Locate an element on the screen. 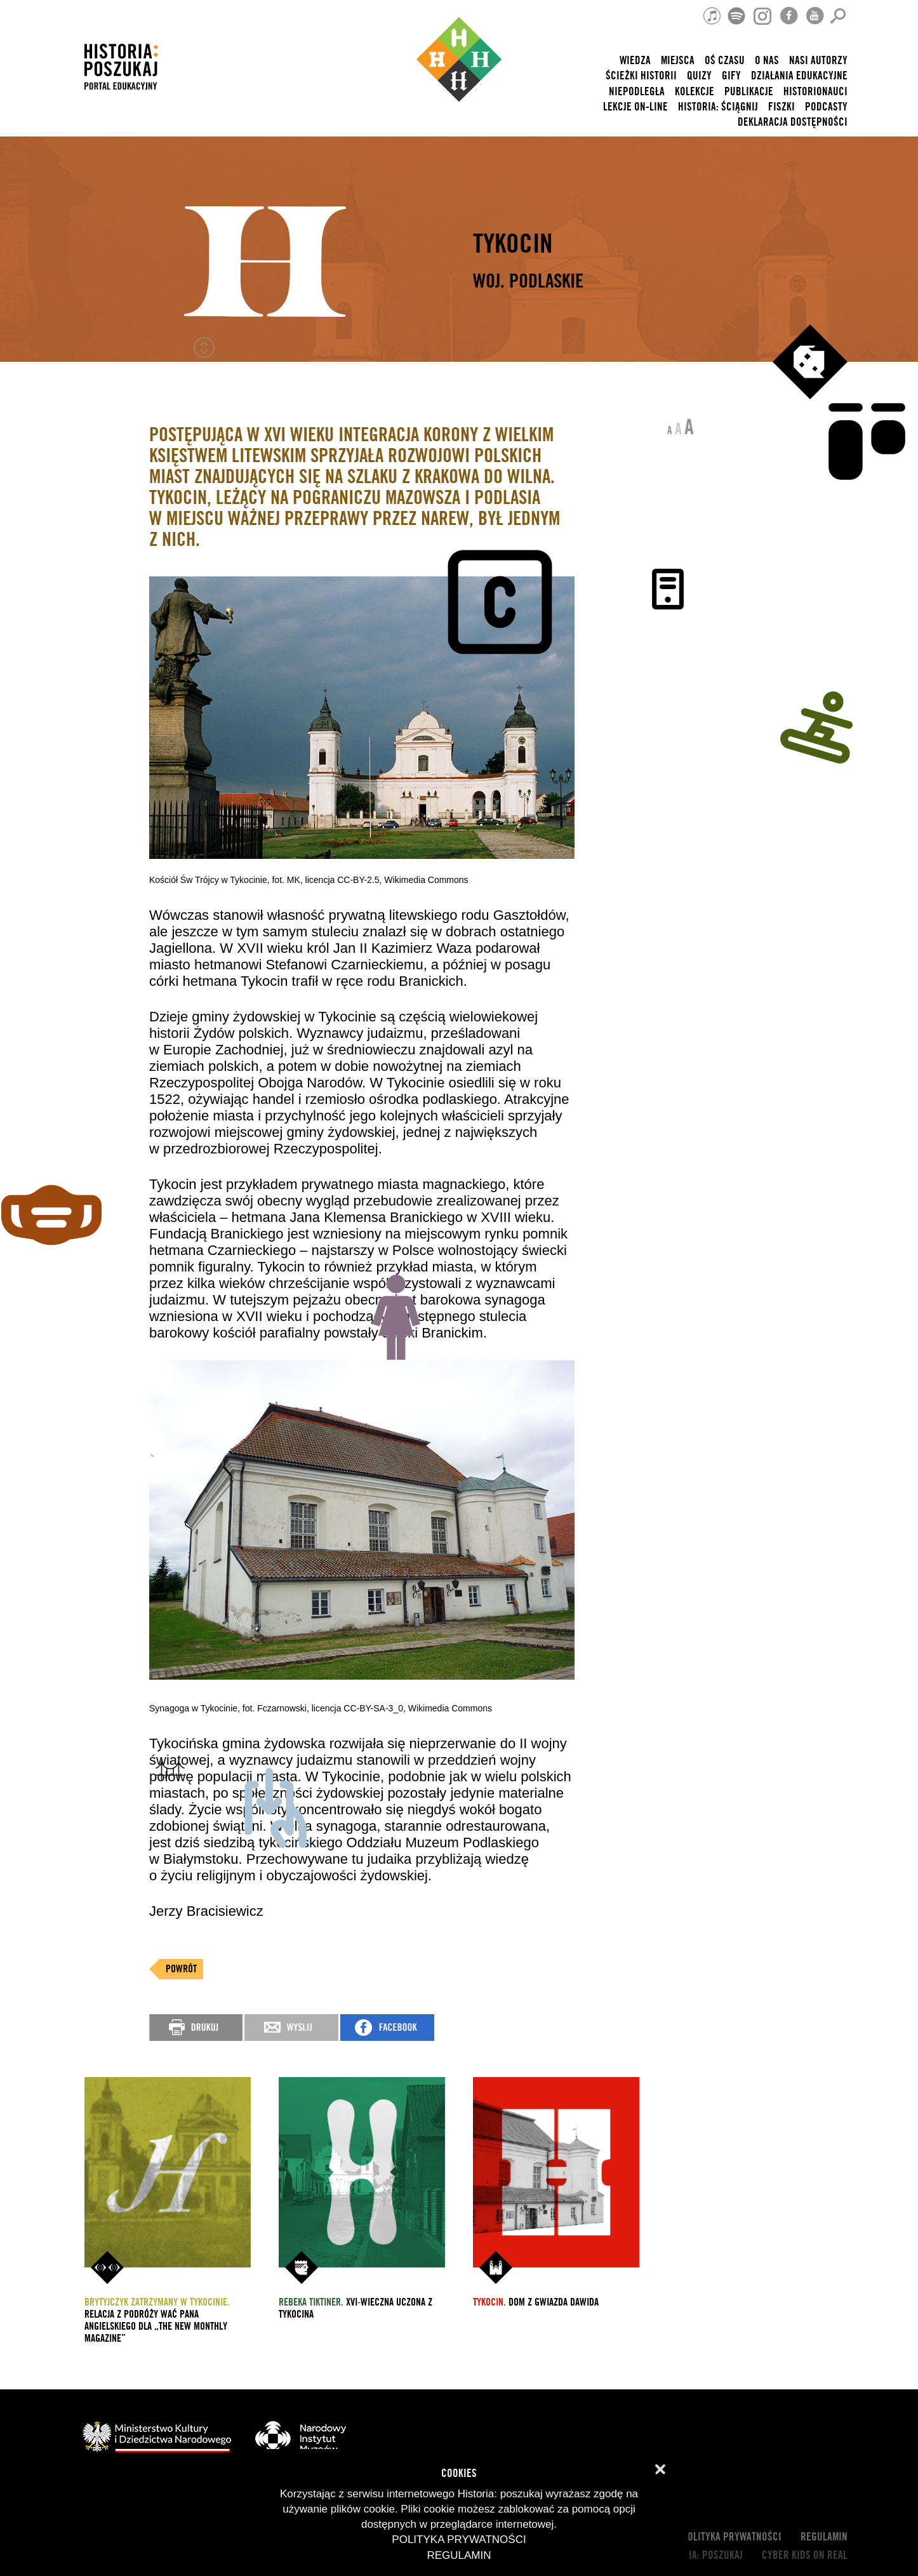 The height and width of the screenshot is (2576, 918). access server or desktop computer settings is located at coordinates (668, 589).